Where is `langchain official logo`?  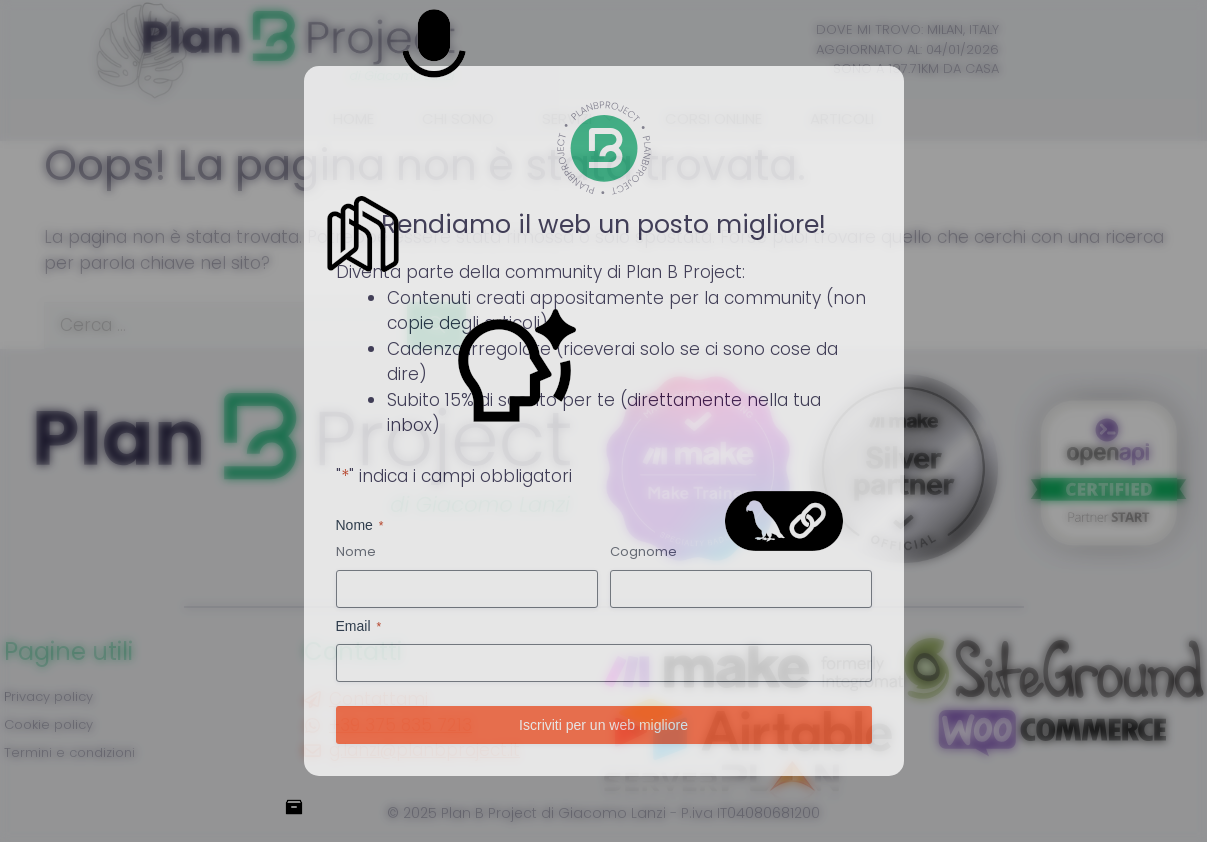
langchain official logo is located at coordinates (784, 521).